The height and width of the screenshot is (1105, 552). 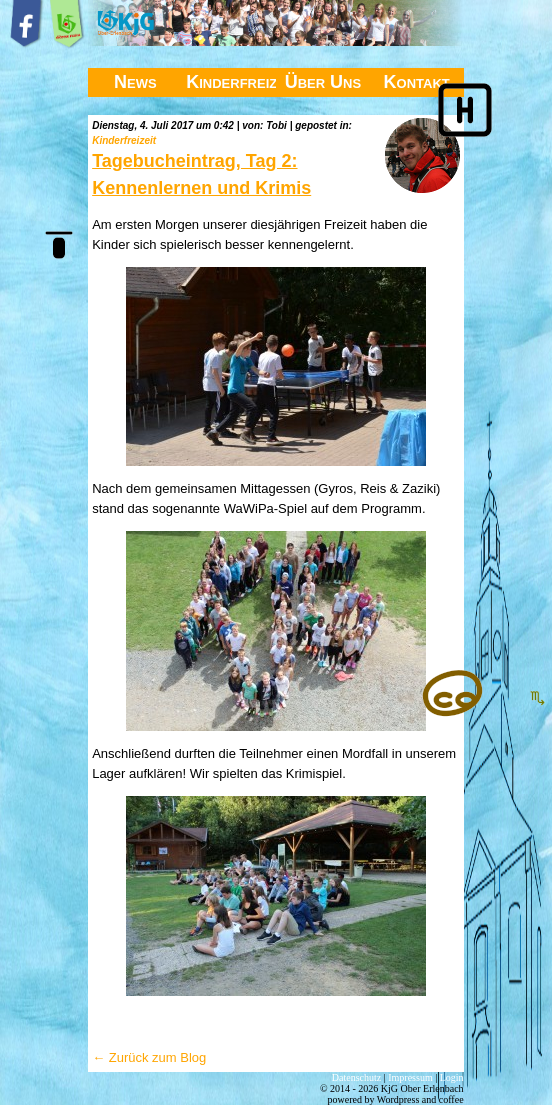 I want to click on indicates scorpio zodiac sign, so click(x=537, y=697).